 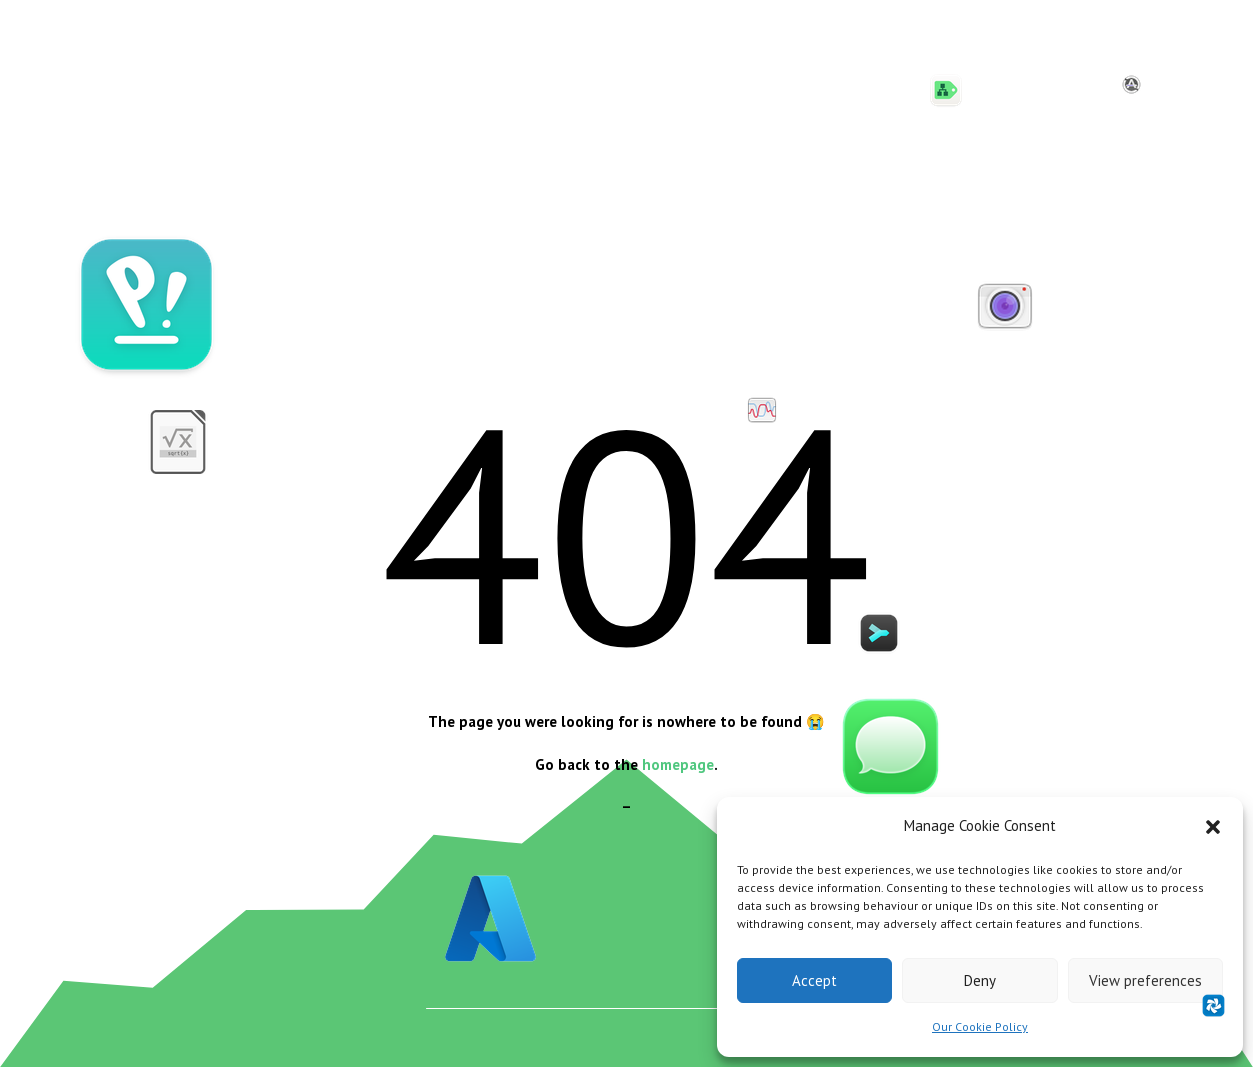 I want to click on open cheese webcam application, so click(x=1005, y=306).